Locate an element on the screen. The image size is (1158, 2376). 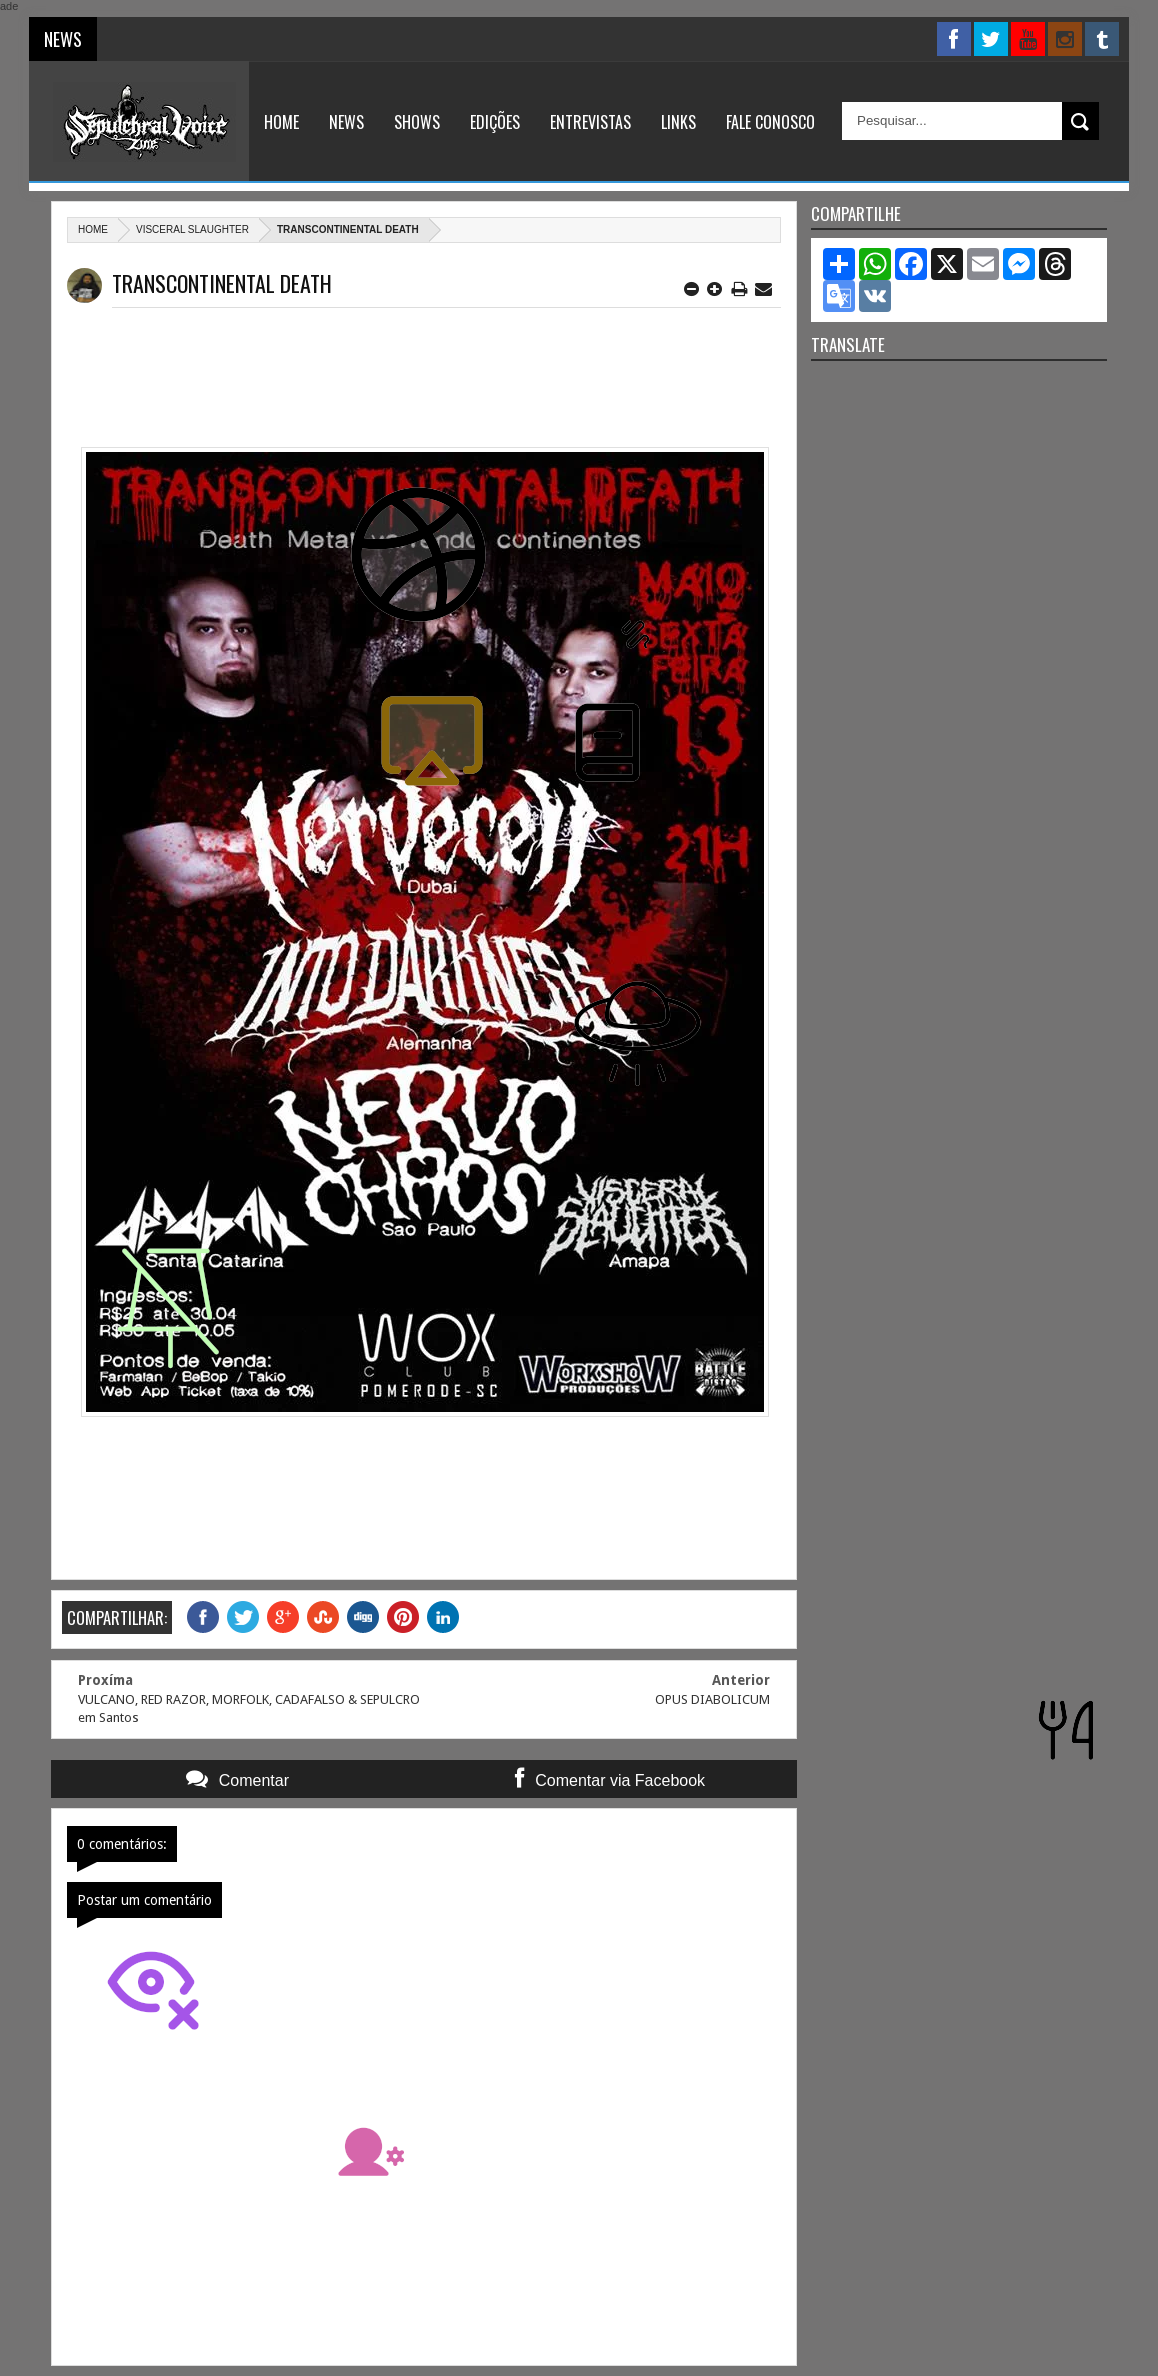
stream content to an external display is located at coordinates (432, 739).